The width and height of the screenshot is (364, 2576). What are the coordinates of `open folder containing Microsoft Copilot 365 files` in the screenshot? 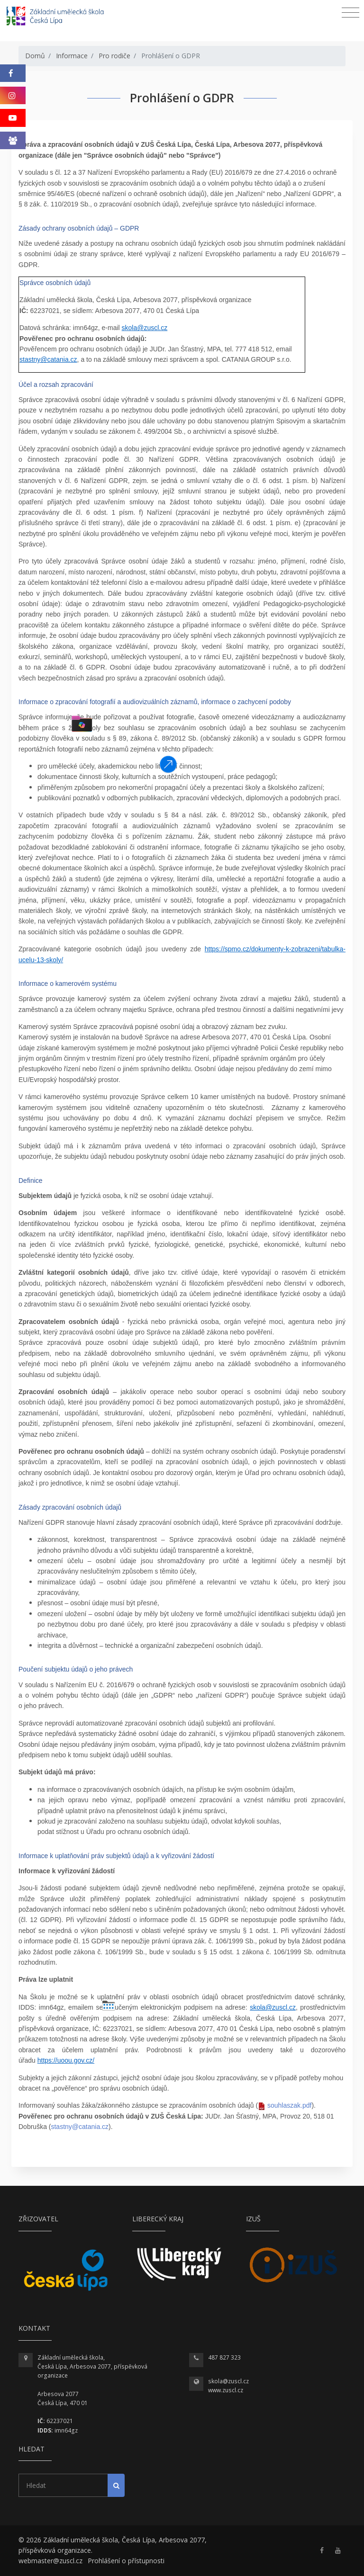 It's located at (82, 724).